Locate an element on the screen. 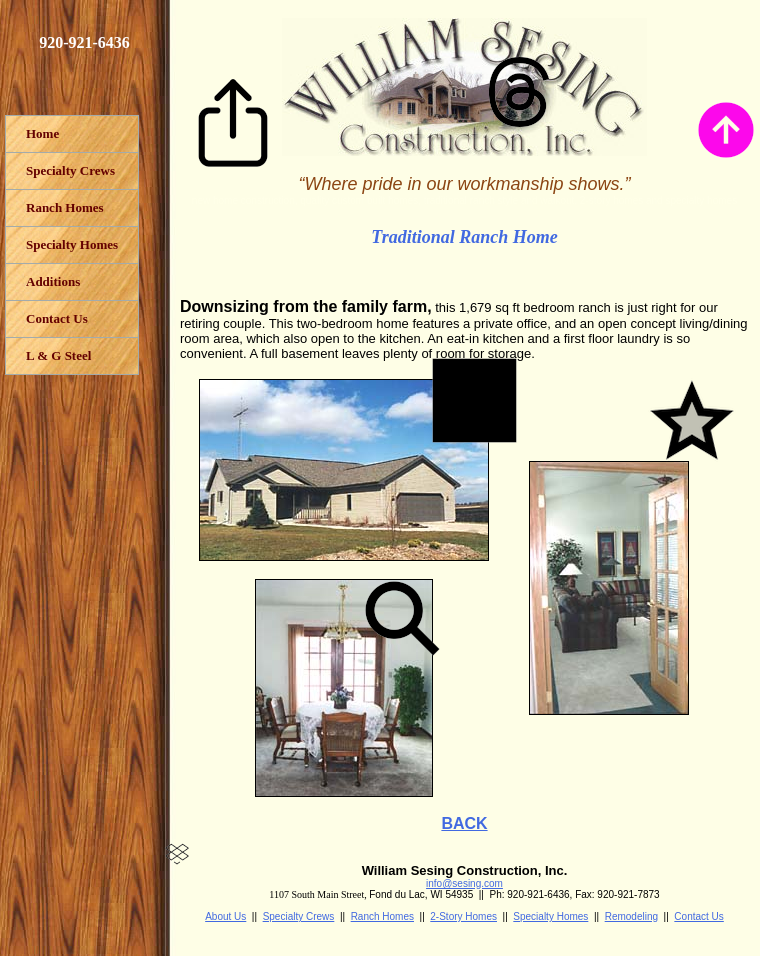  stop media playback is located at coordinates (474, 400).